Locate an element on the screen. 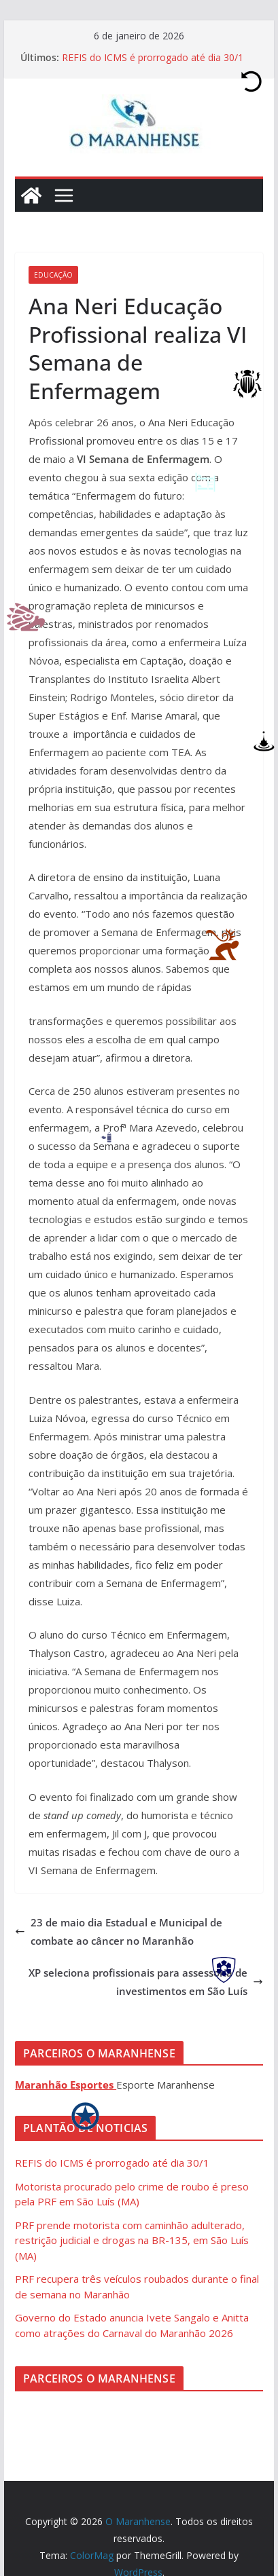  view shared room or dormitory accommodations is located at coordinates (205, 482).